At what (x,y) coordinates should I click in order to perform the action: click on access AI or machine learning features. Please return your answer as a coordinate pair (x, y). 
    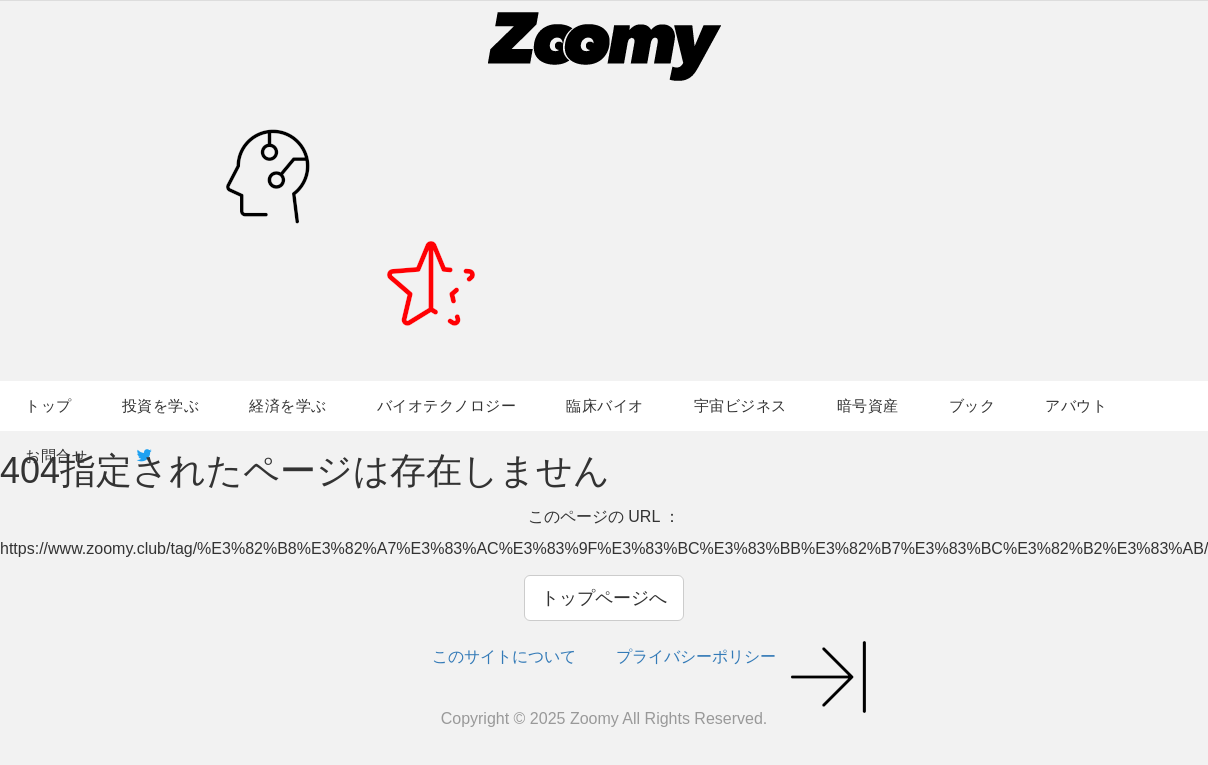
    Looking at the image, I should click on (269, 176).